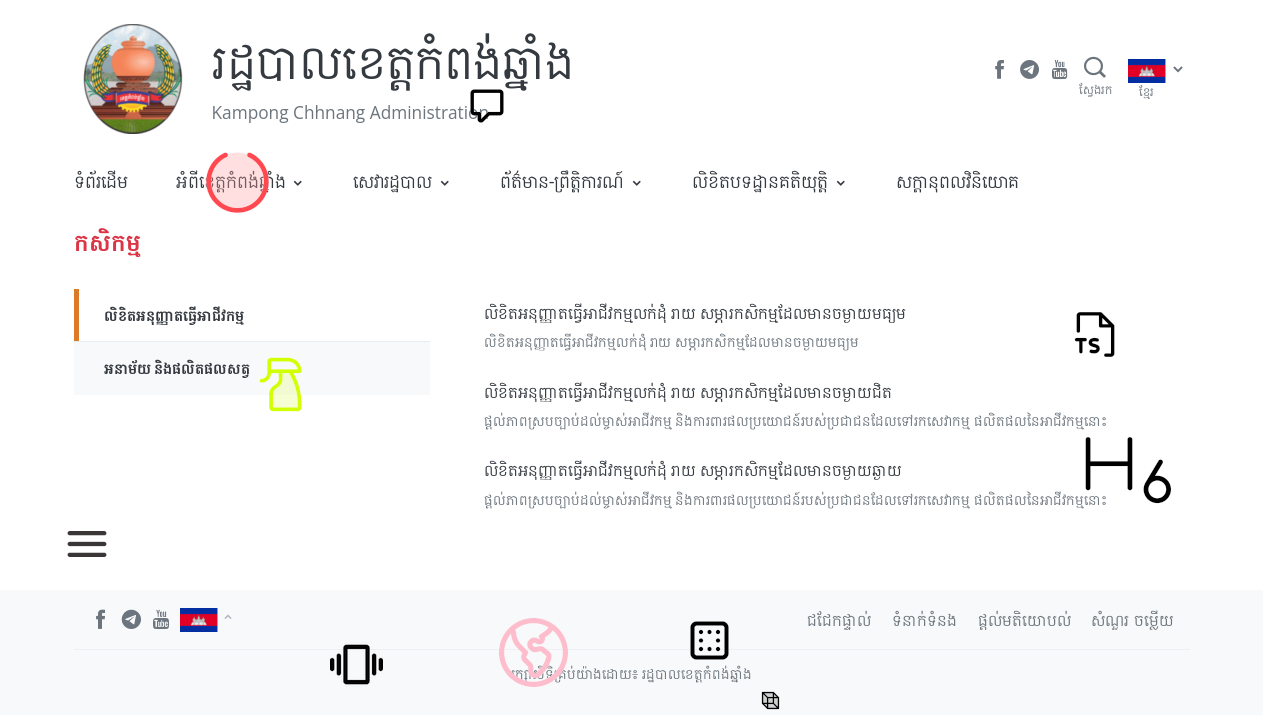 This screenshot has width=1263, height=720. Describe the element at coordinates (770, 700) in the screenshot. I see `view 3D model or object` at that location.